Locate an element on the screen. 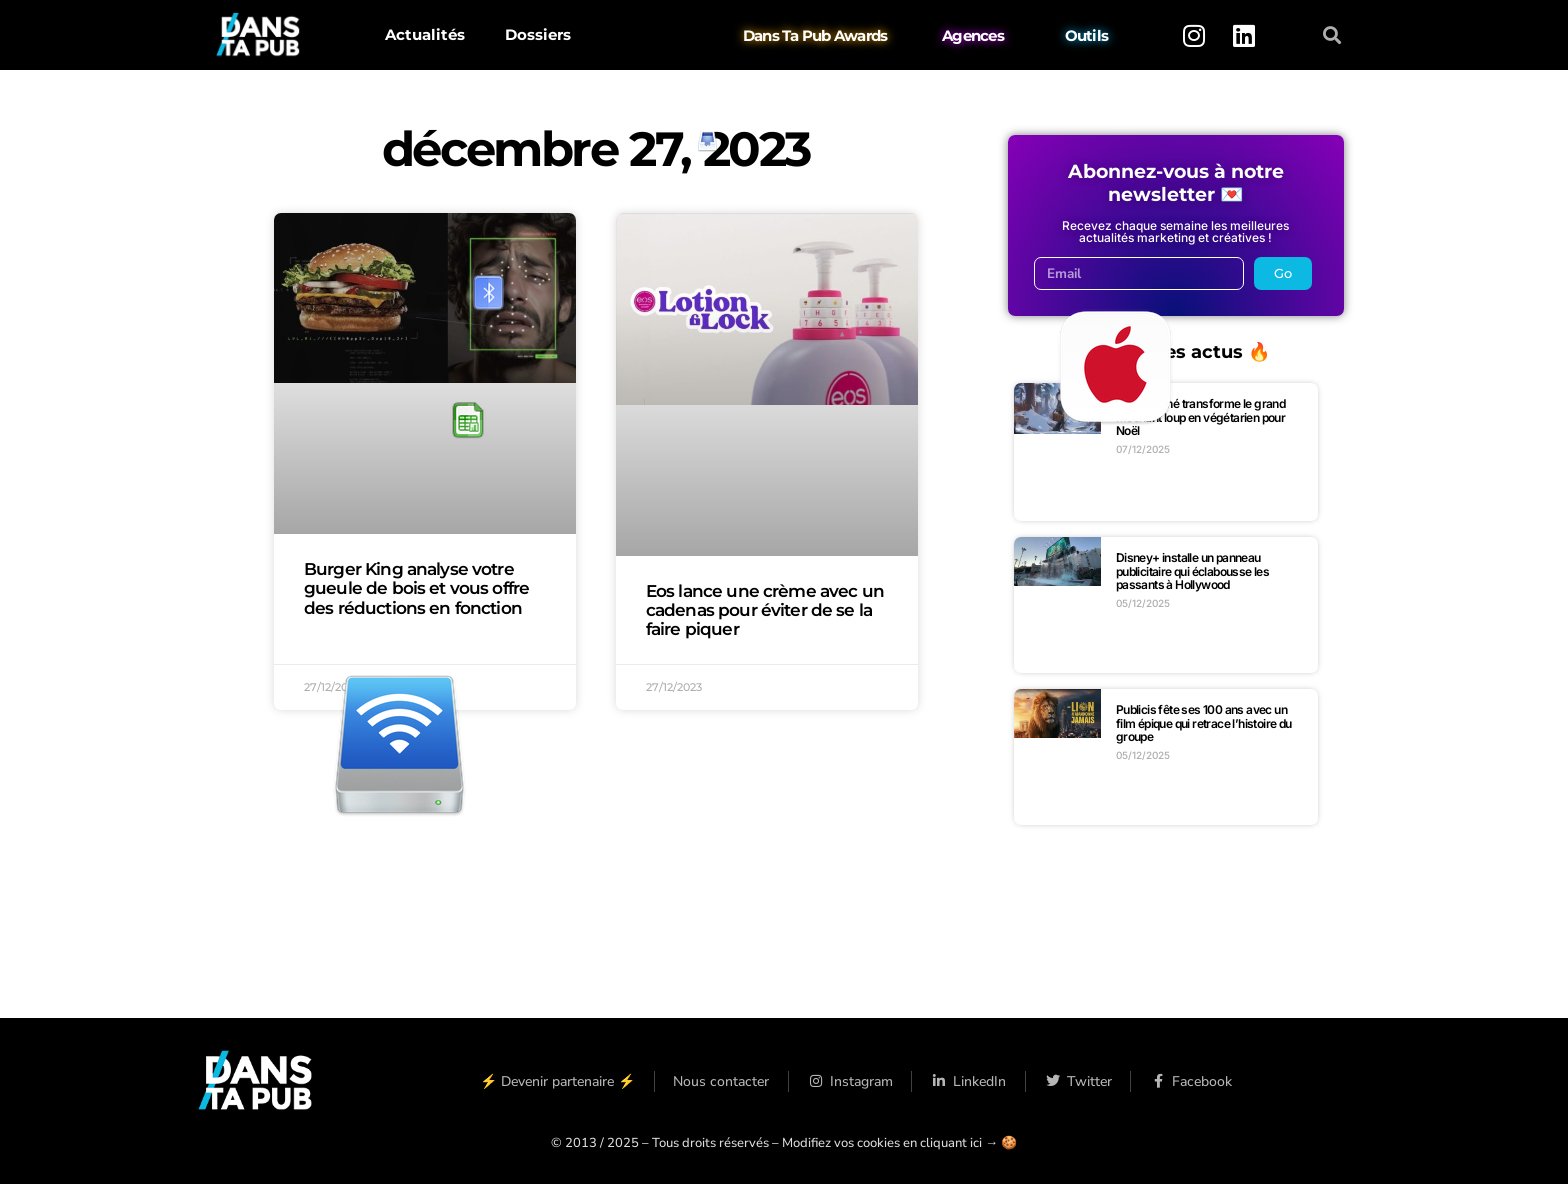  access AppleCare support for your Mac is located at coordinates (1115, 366).